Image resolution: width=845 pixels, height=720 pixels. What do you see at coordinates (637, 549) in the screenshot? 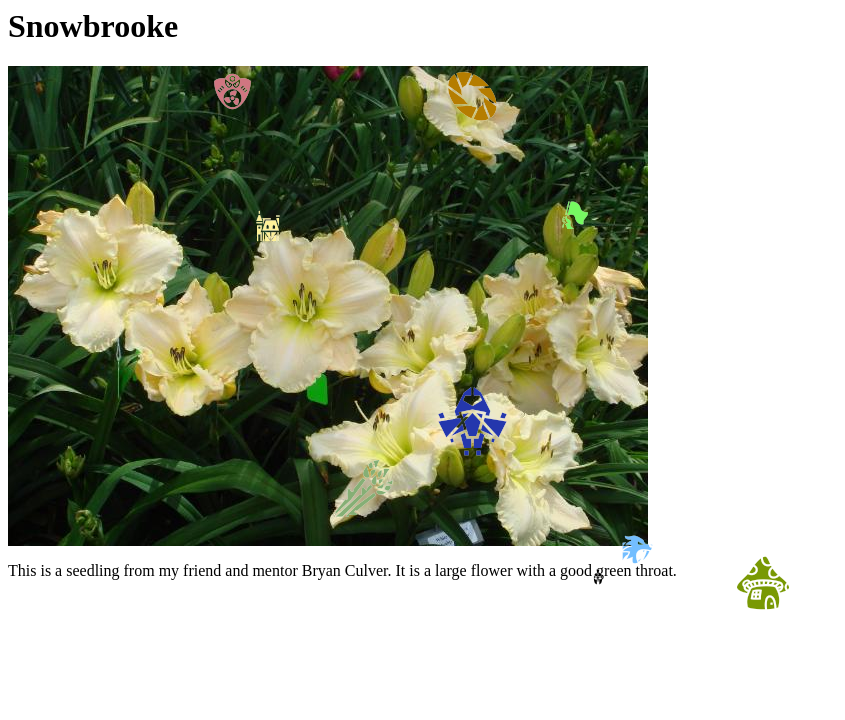
I see `select saber-toothed cat character or avatar` at bounding box center [637, 549].